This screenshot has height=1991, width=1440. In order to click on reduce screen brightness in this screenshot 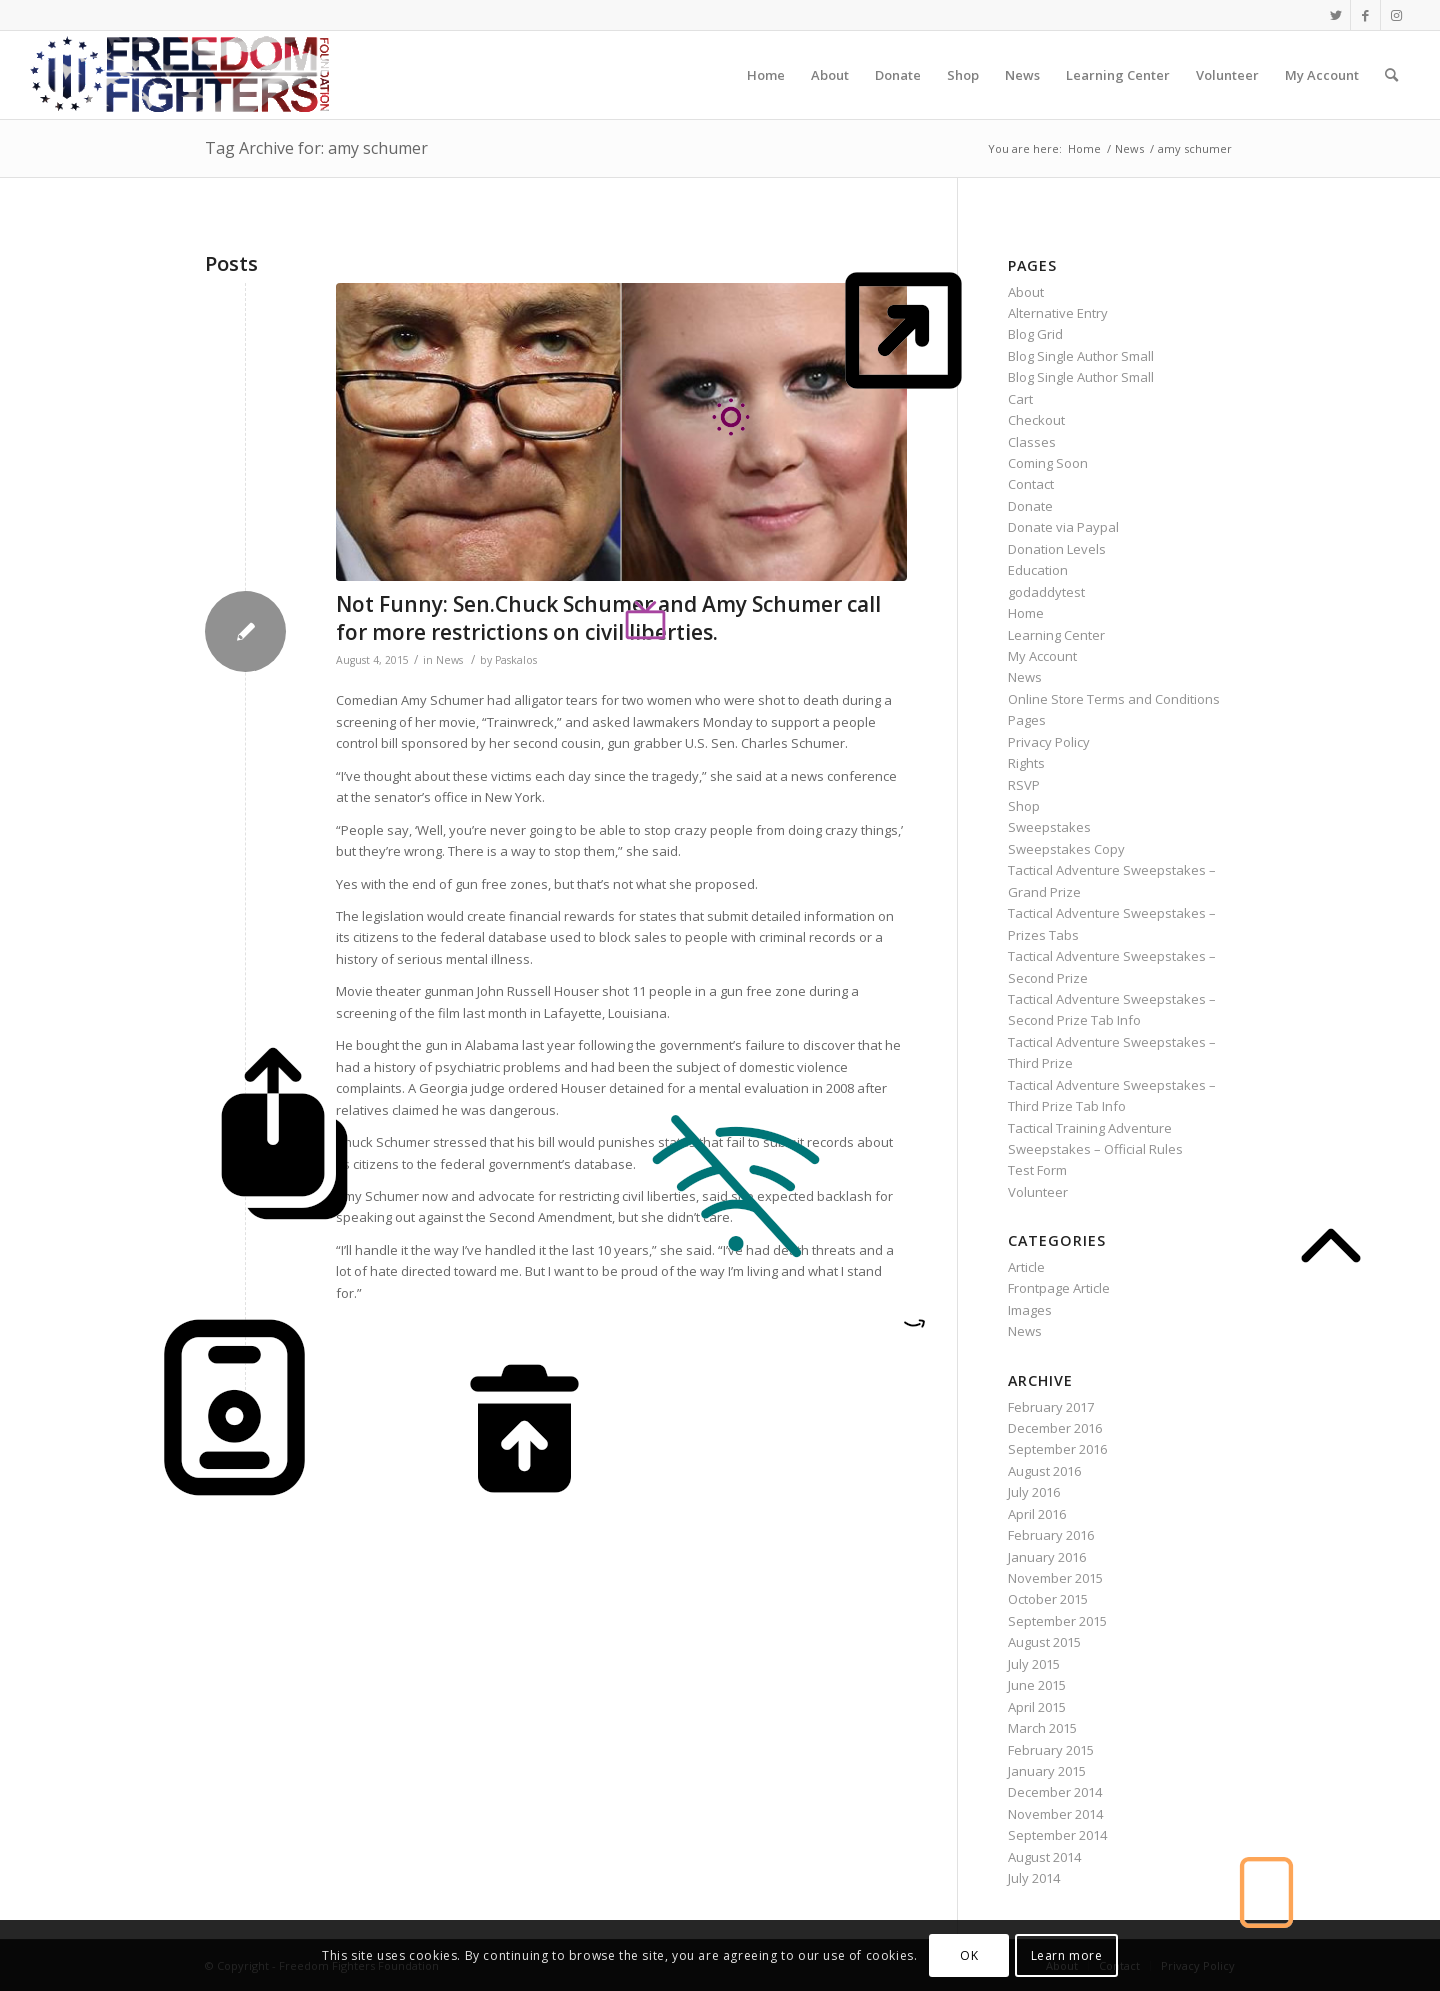, I will do `click(731, 417)`.